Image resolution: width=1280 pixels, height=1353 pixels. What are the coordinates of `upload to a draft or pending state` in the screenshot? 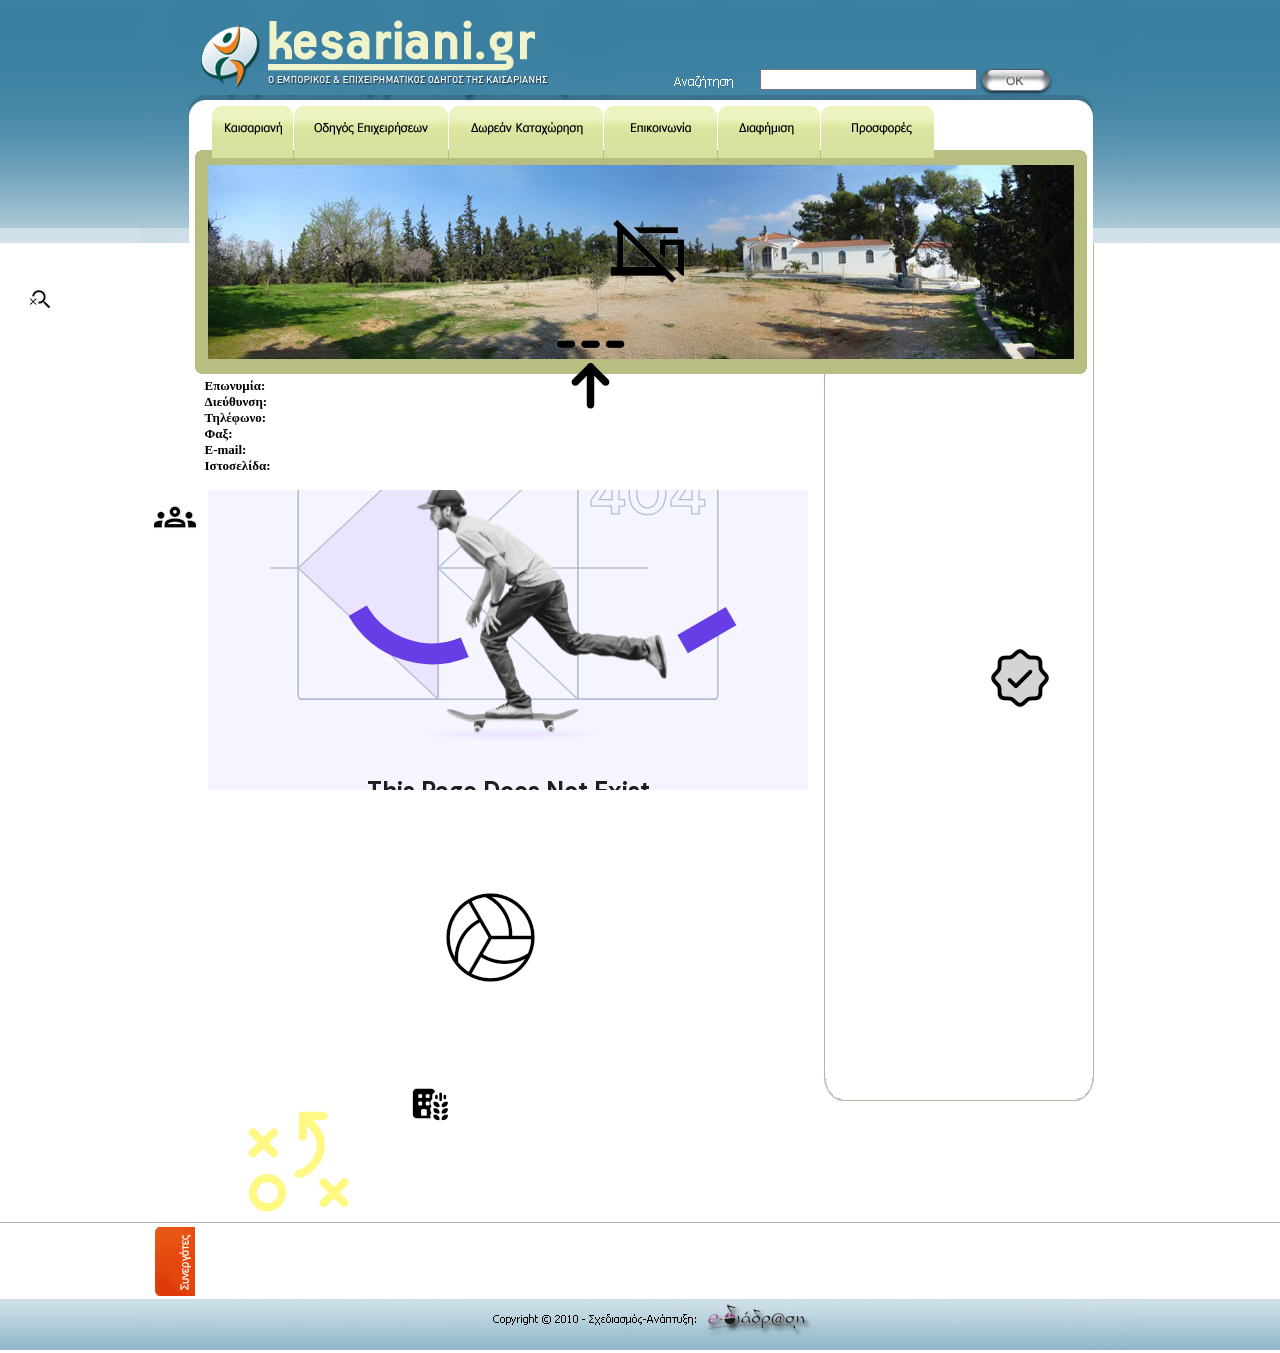 It's located at (590, 374).